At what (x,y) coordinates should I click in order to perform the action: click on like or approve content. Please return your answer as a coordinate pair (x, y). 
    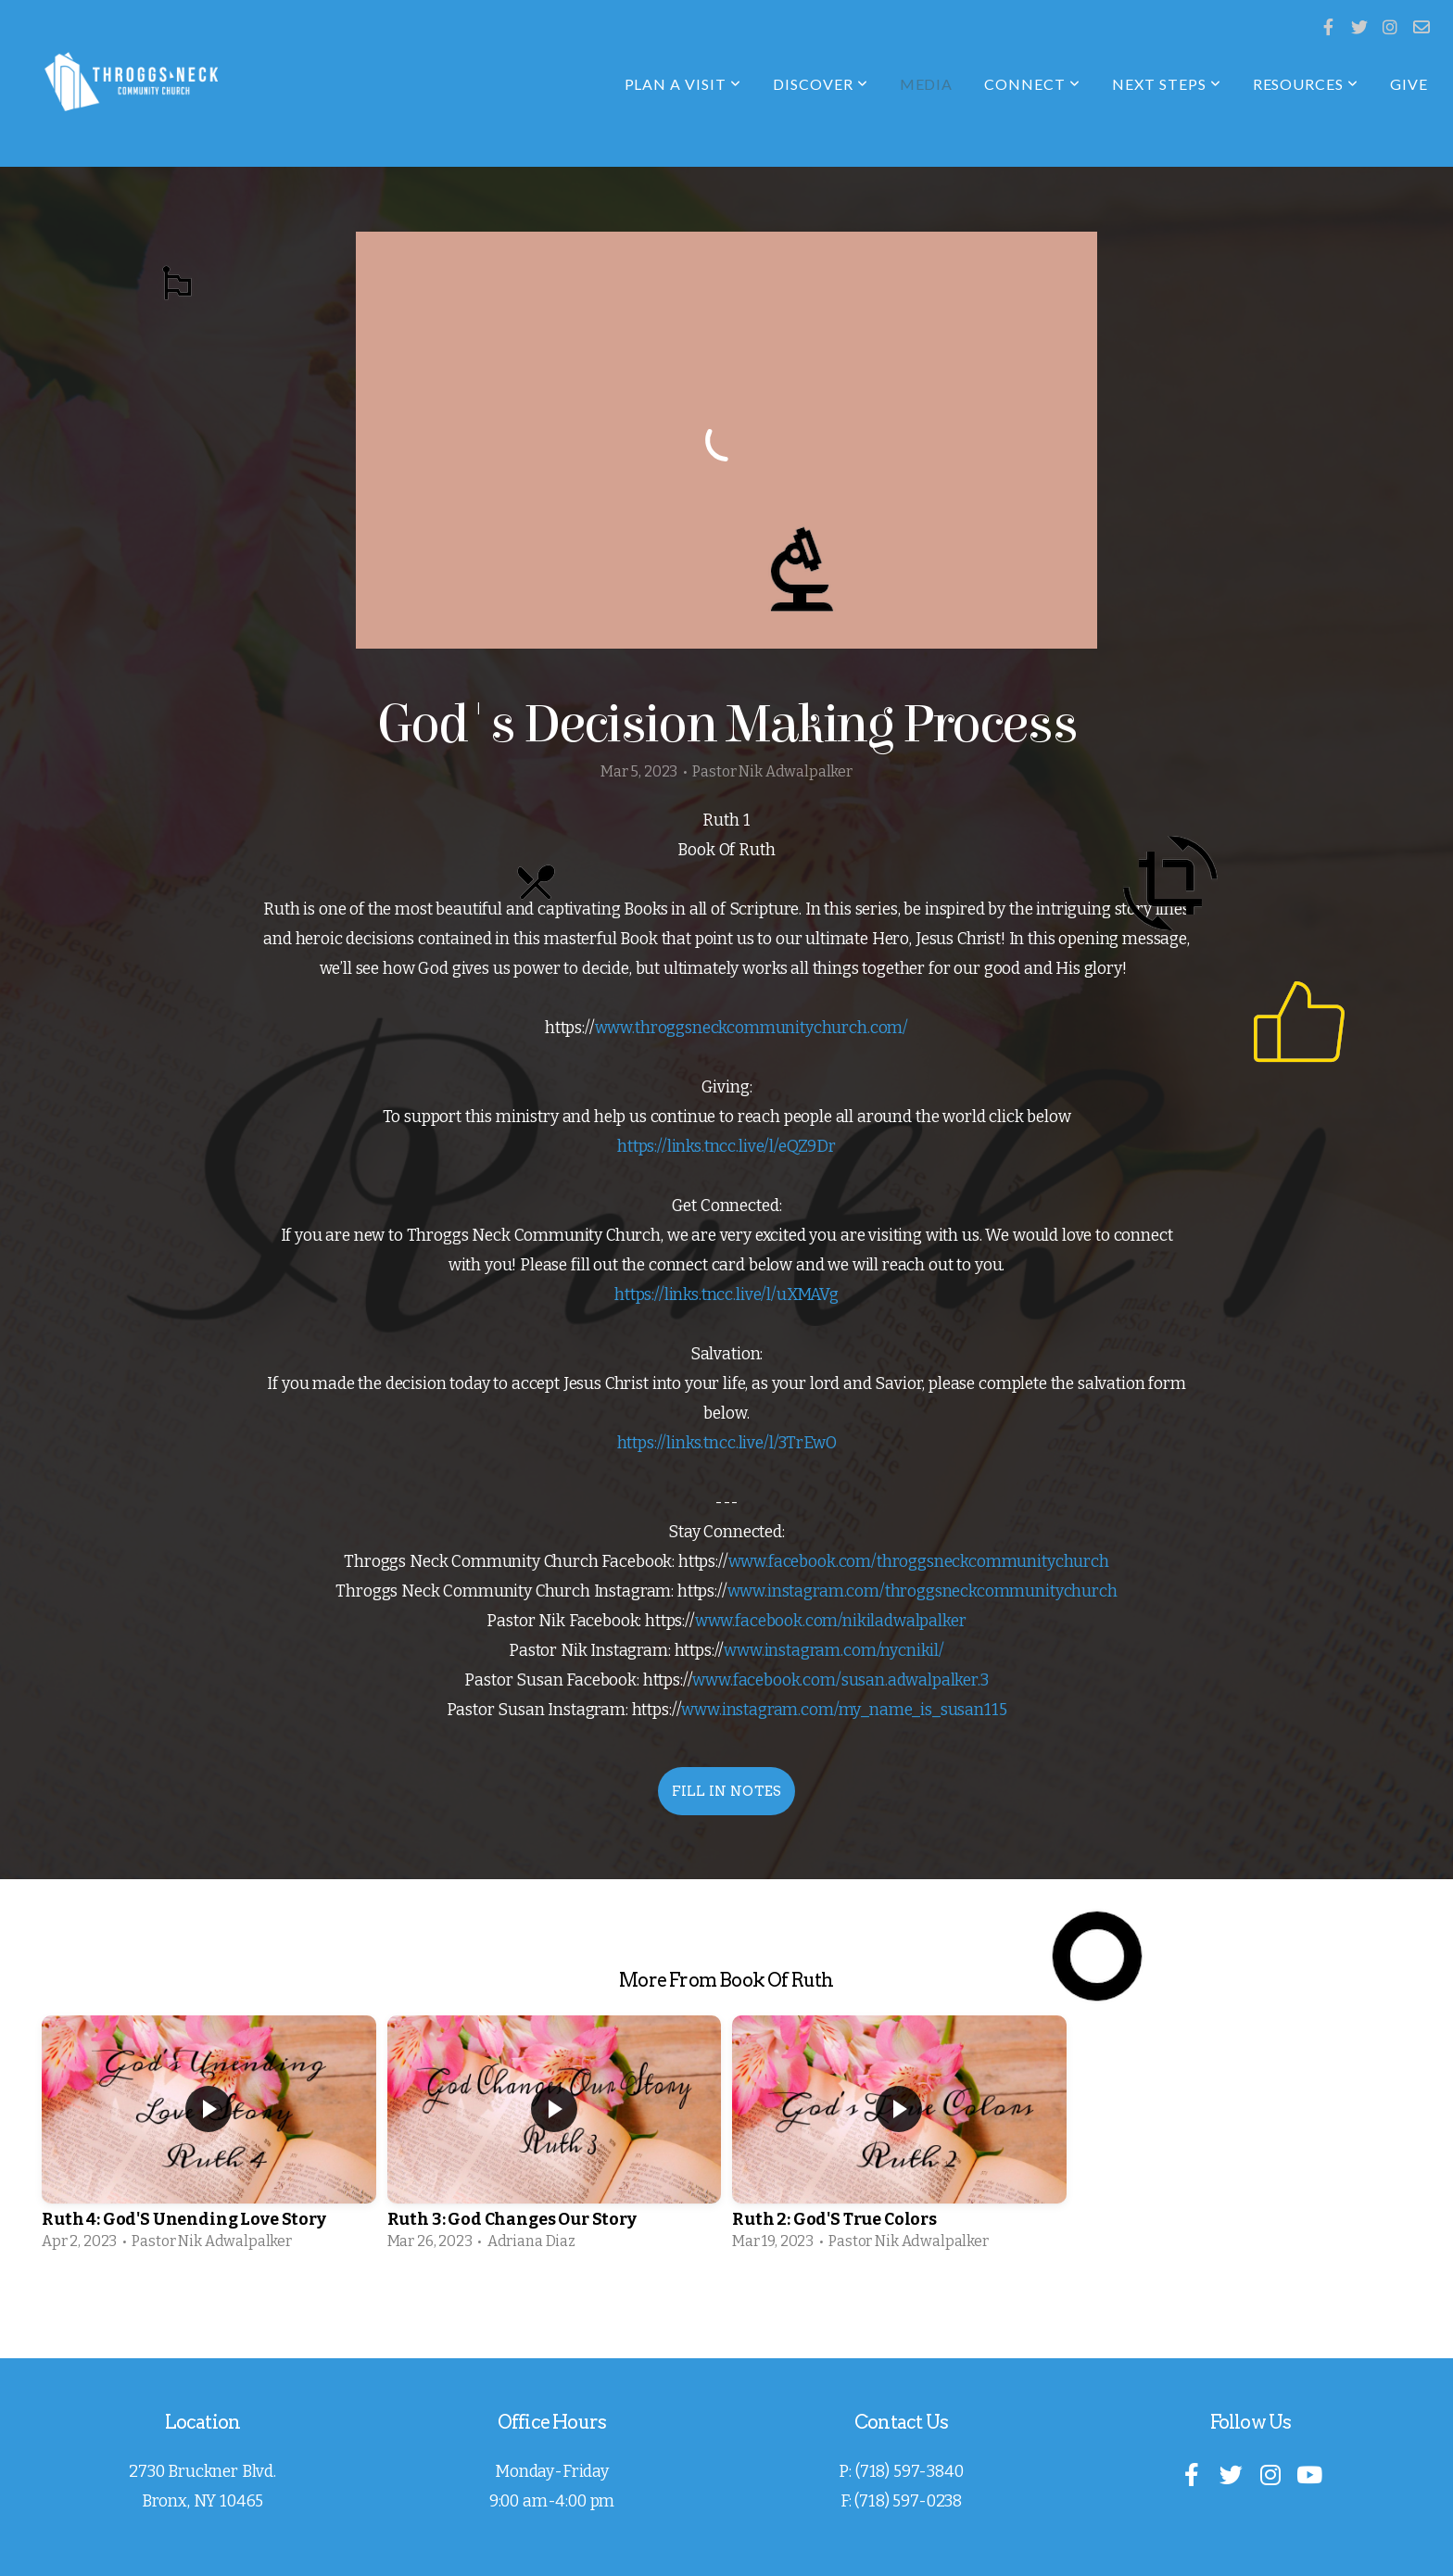
    Looking at the image, I should click on (1299, 1027).